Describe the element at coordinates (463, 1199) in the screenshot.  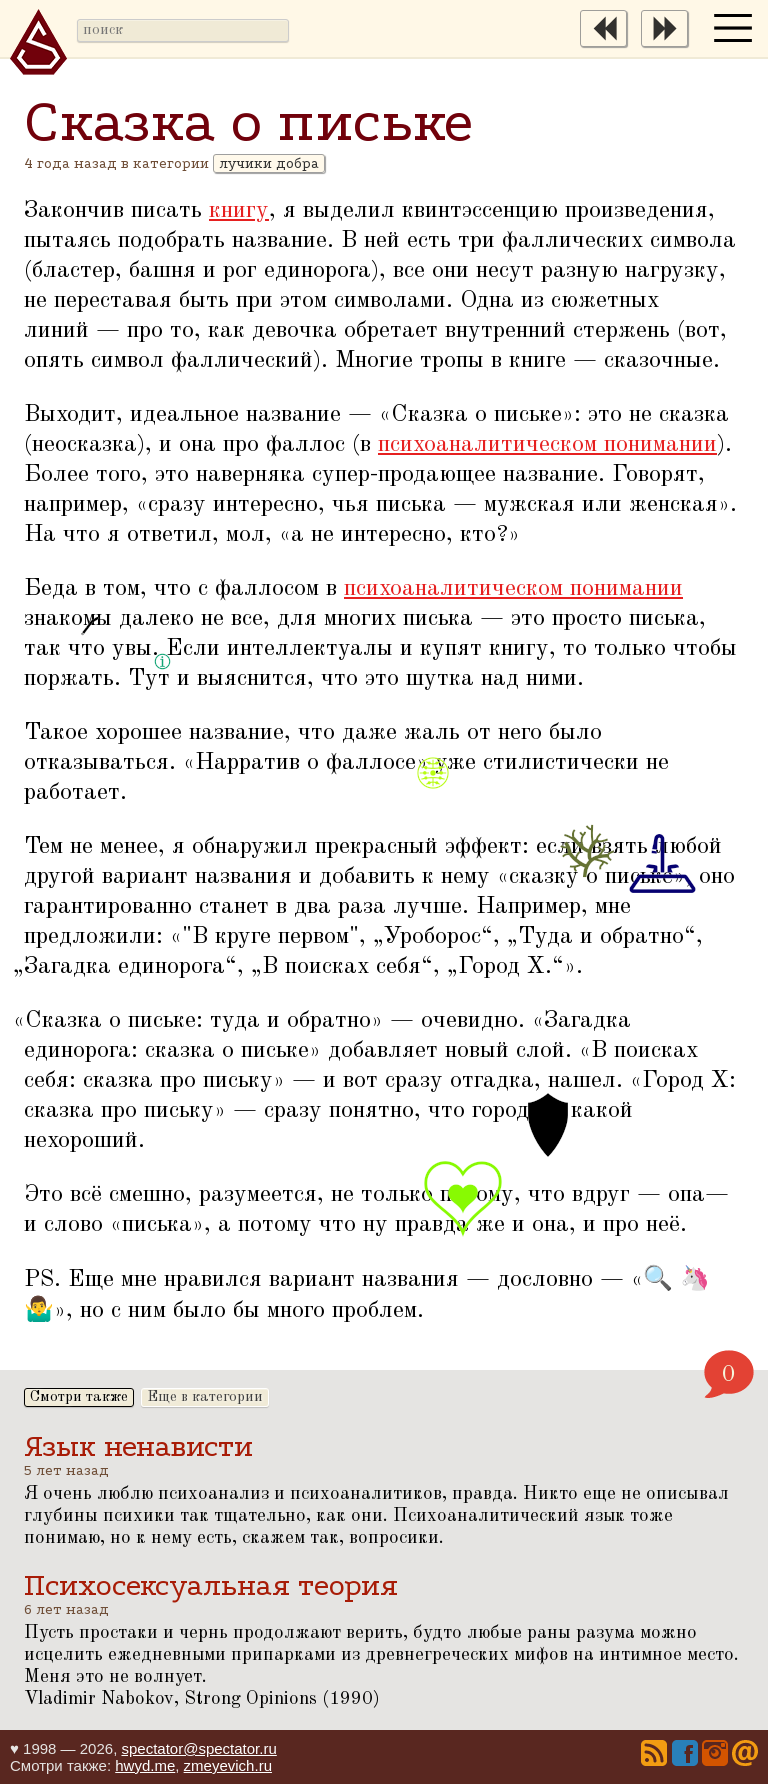
I see `indicates a loved or favorited item` at that location.